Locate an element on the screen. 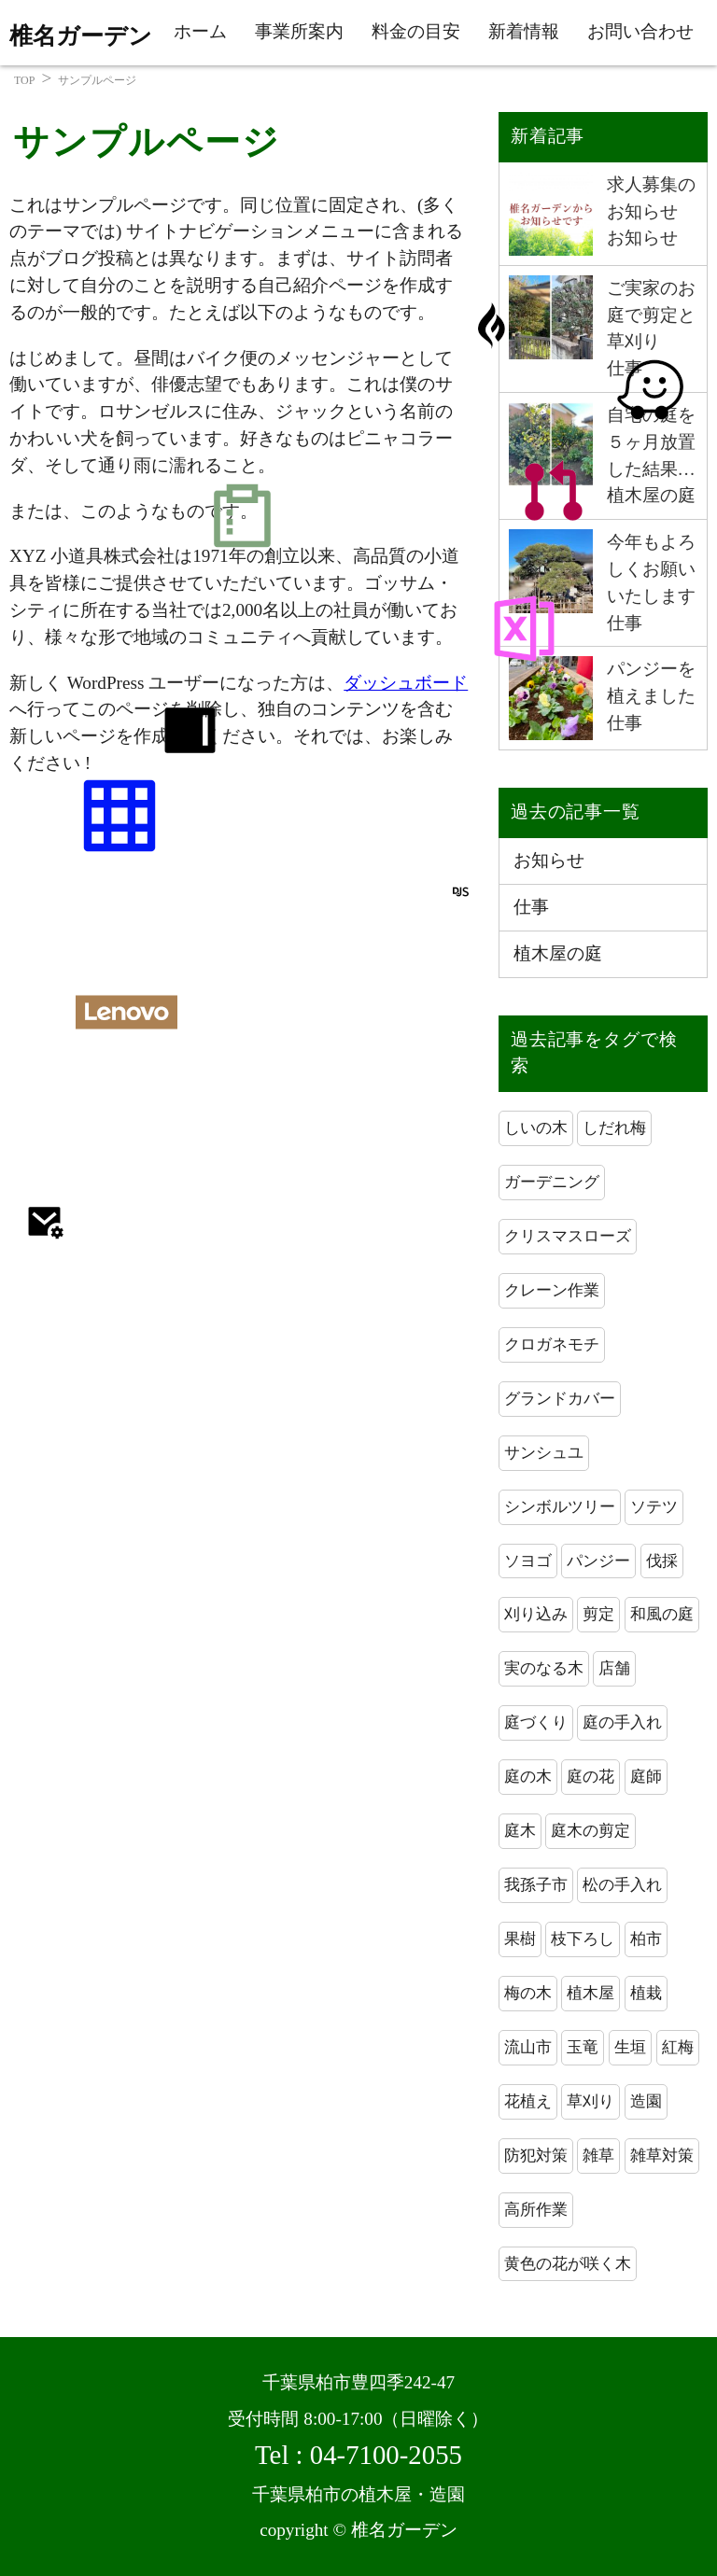  switch to grid view layout is located at coordinates (120, 816).